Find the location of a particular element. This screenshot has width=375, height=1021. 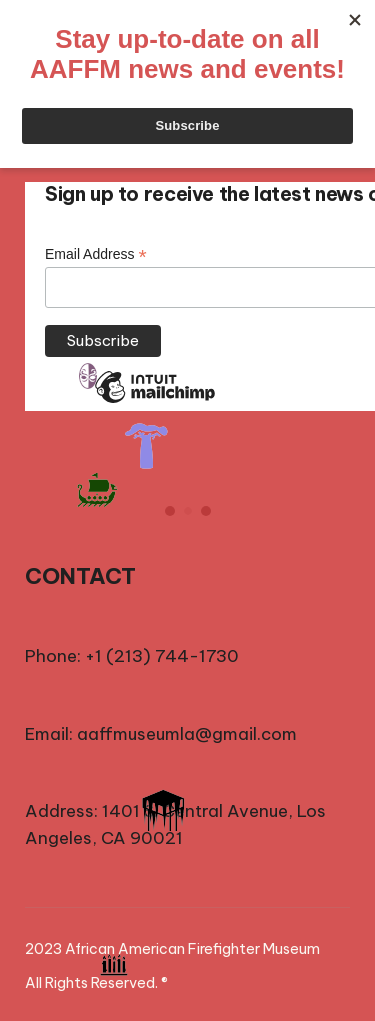

select a mask or disguise item in gameplay is located at coordinates (88, 376).